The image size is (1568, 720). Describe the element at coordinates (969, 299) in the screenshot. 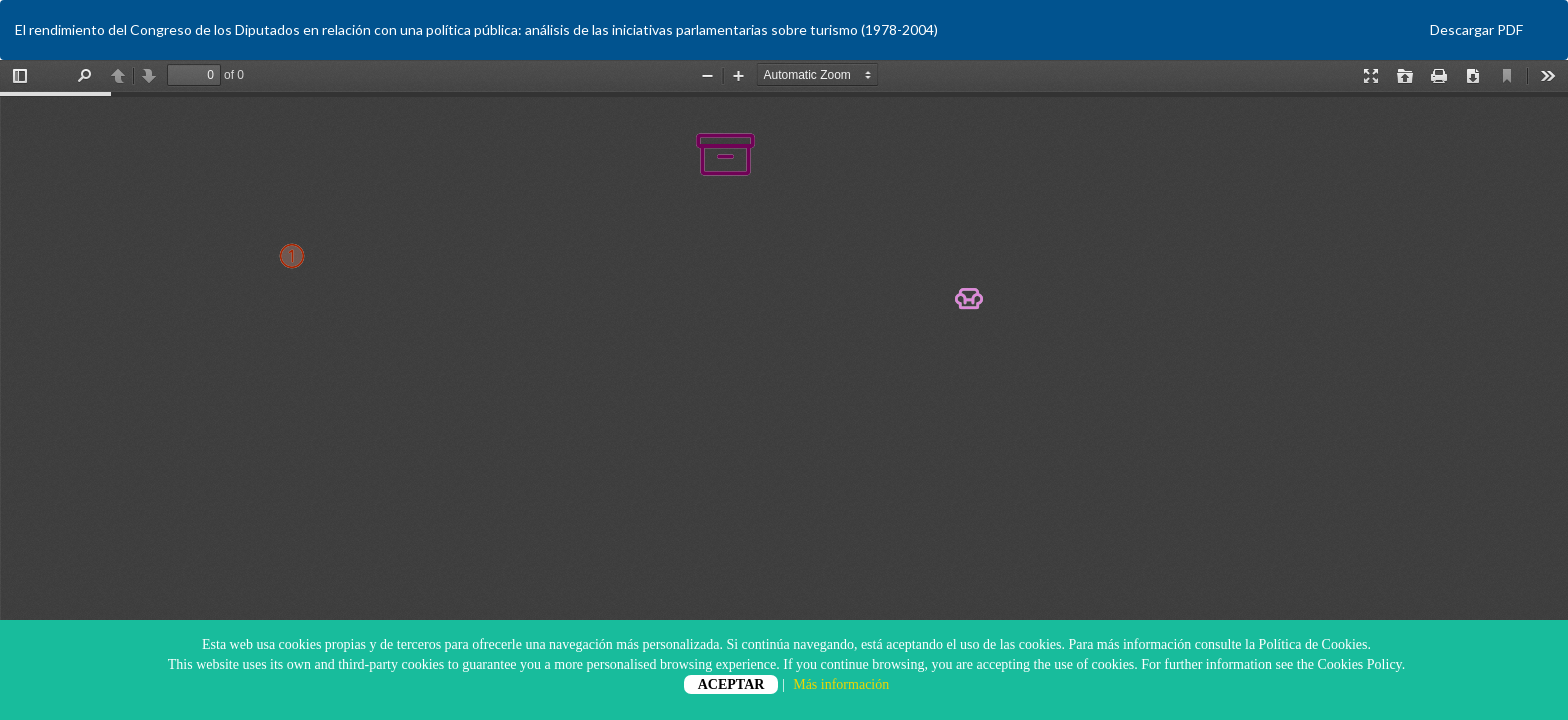

I see `browse furniture or home decor items` at that location.